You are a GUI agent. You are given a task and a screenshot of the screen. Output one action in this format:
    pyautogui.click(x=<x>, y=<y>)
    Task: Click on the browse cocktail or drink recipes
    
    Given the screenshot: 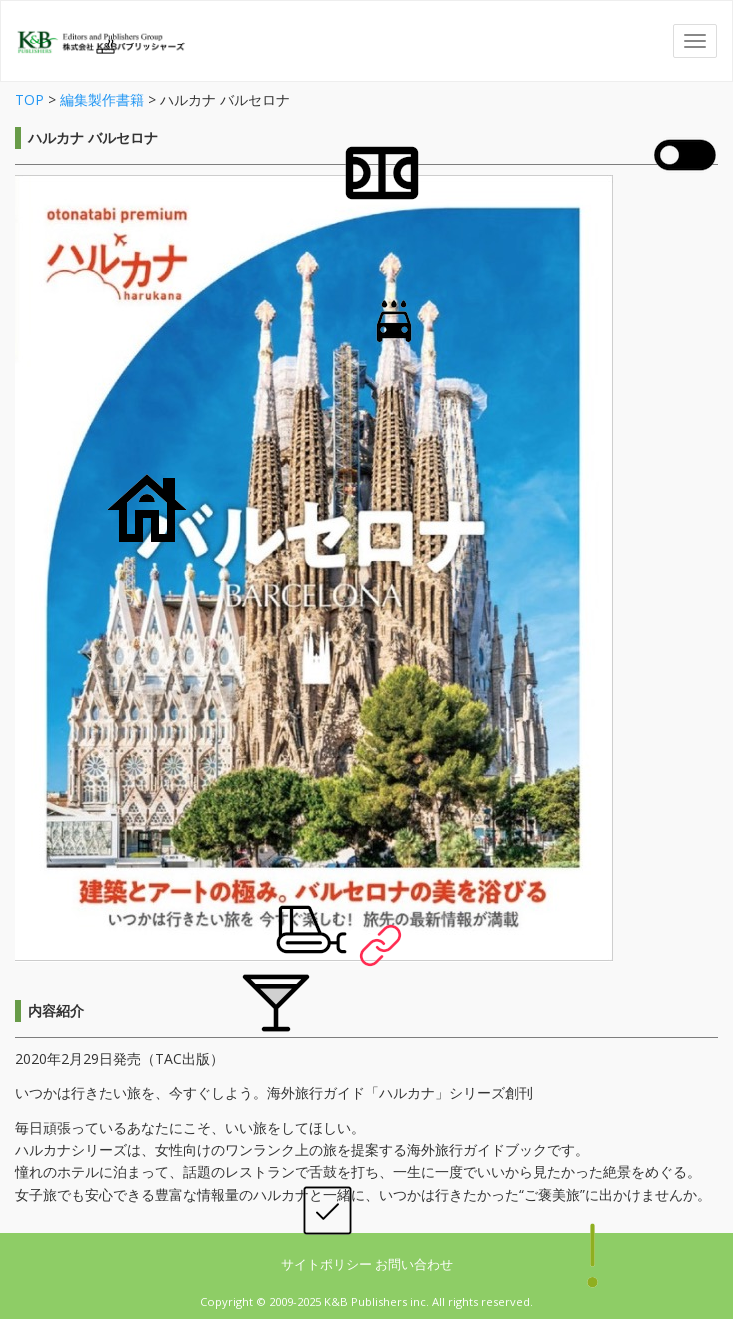 What is the action you would take?
    pyautogui.click(x=276, y=1003)
    